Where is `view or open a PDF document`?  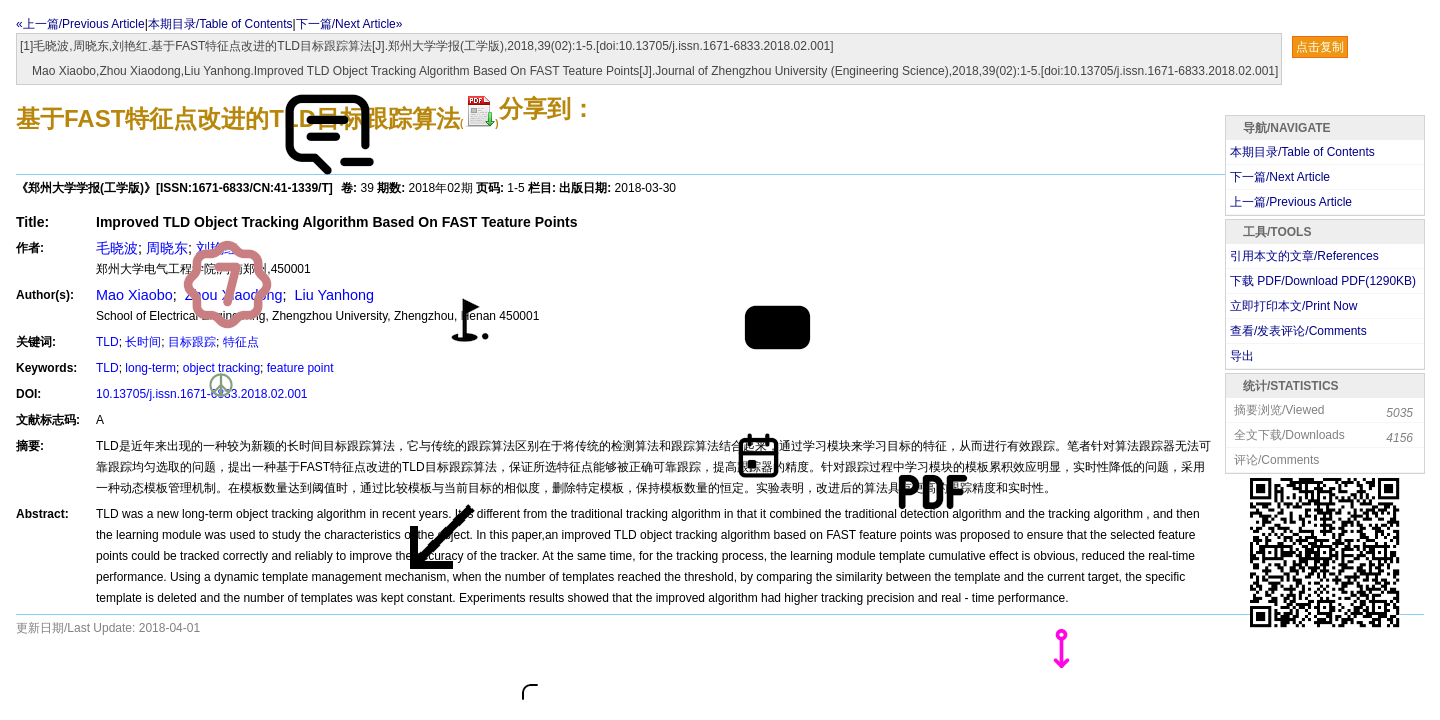 view or open a PDF document is located at coordinates (933, 492).